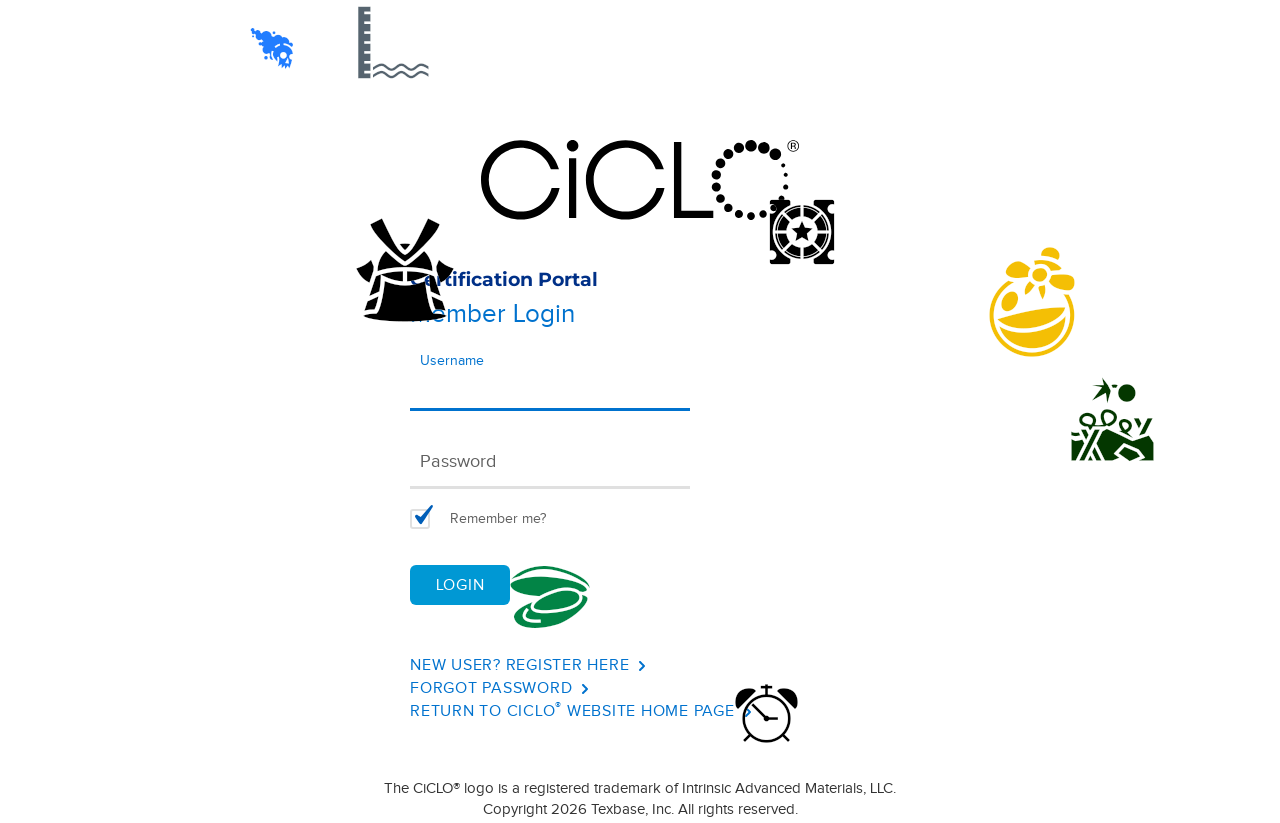 The height and width of the screenshot is (823, 1280). I want to click on indicates a critical hit or instant kill ability, so click(272, 49).